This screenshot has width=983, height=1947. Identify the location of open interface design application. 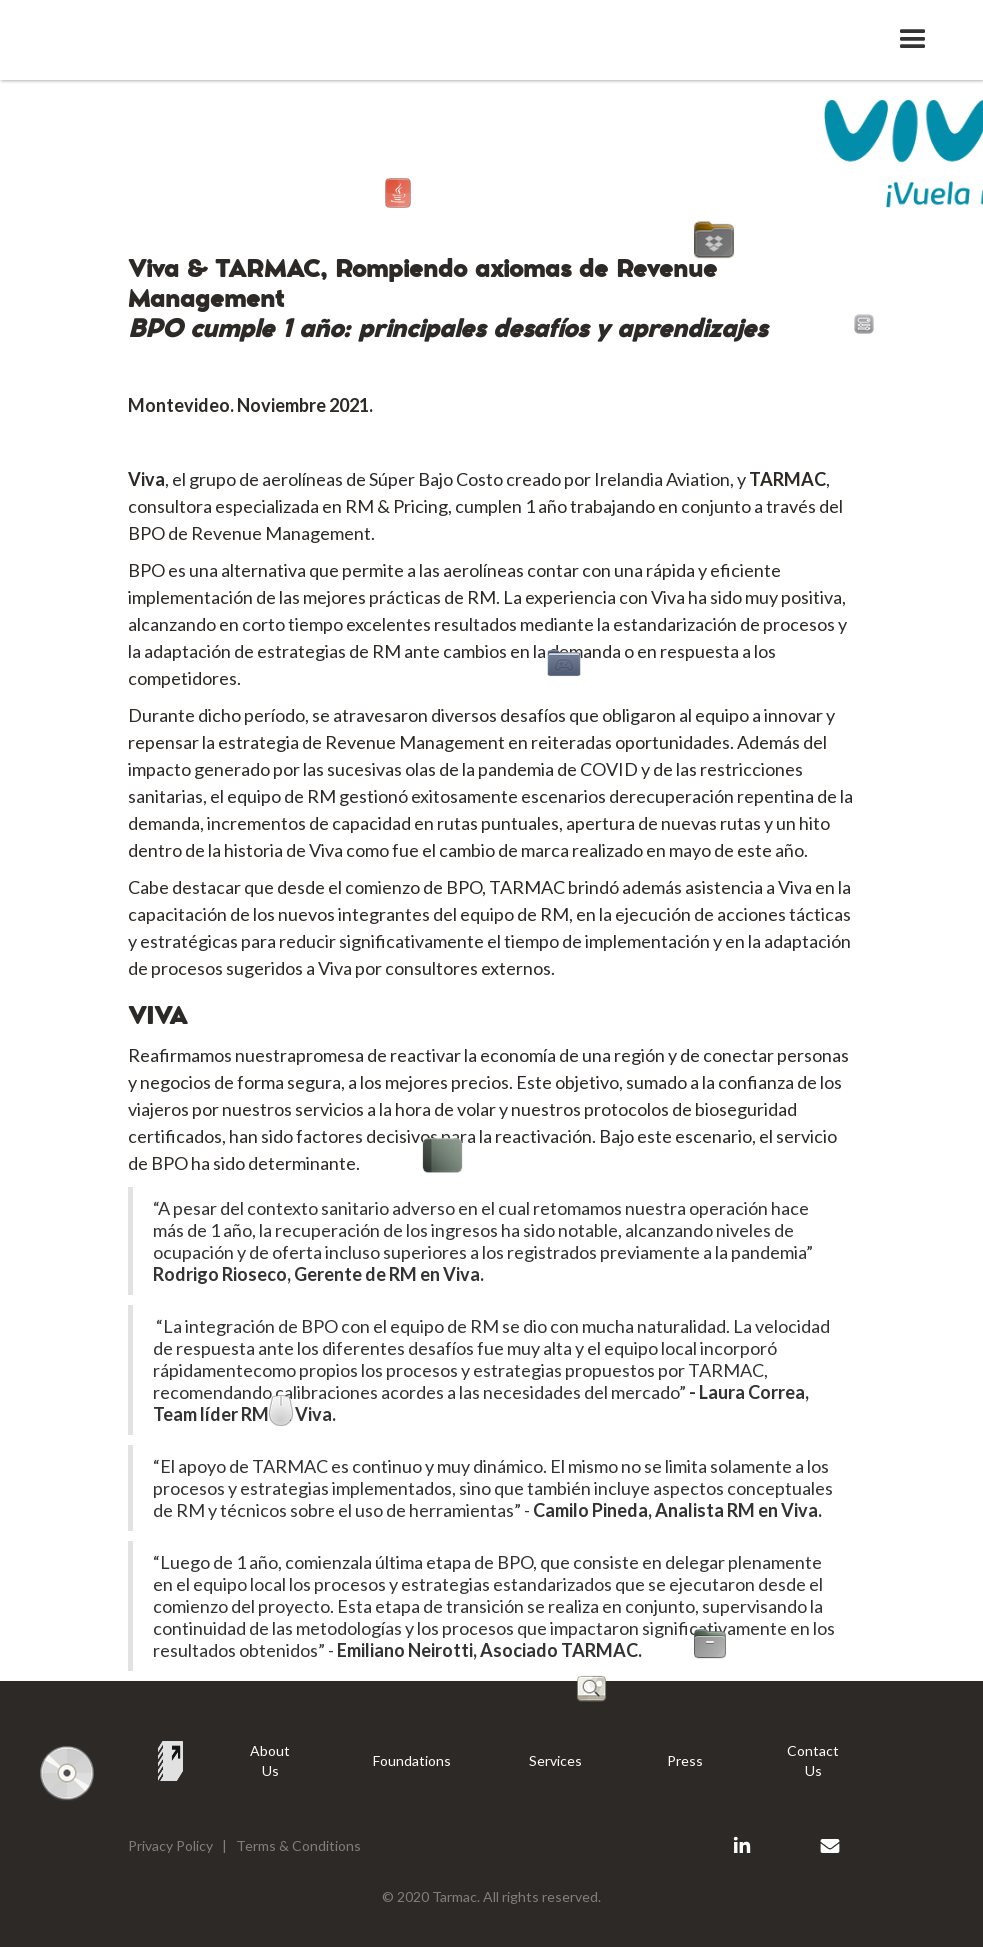
(864, 324).